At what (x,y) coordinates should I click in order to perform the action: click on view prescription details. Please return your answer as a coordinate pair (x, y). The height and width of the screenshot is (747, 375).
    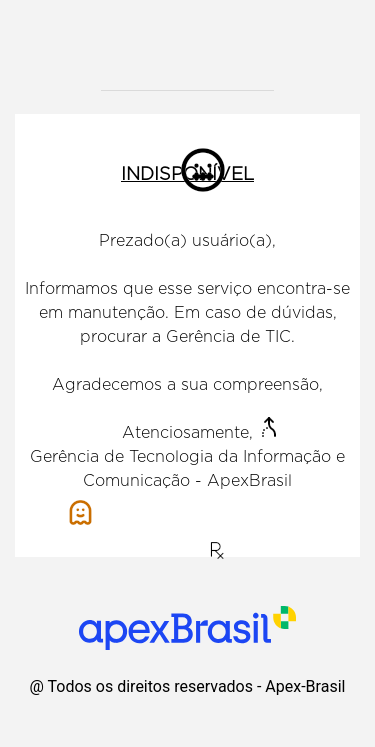
    Looking at the image, I should click on (216, 550).